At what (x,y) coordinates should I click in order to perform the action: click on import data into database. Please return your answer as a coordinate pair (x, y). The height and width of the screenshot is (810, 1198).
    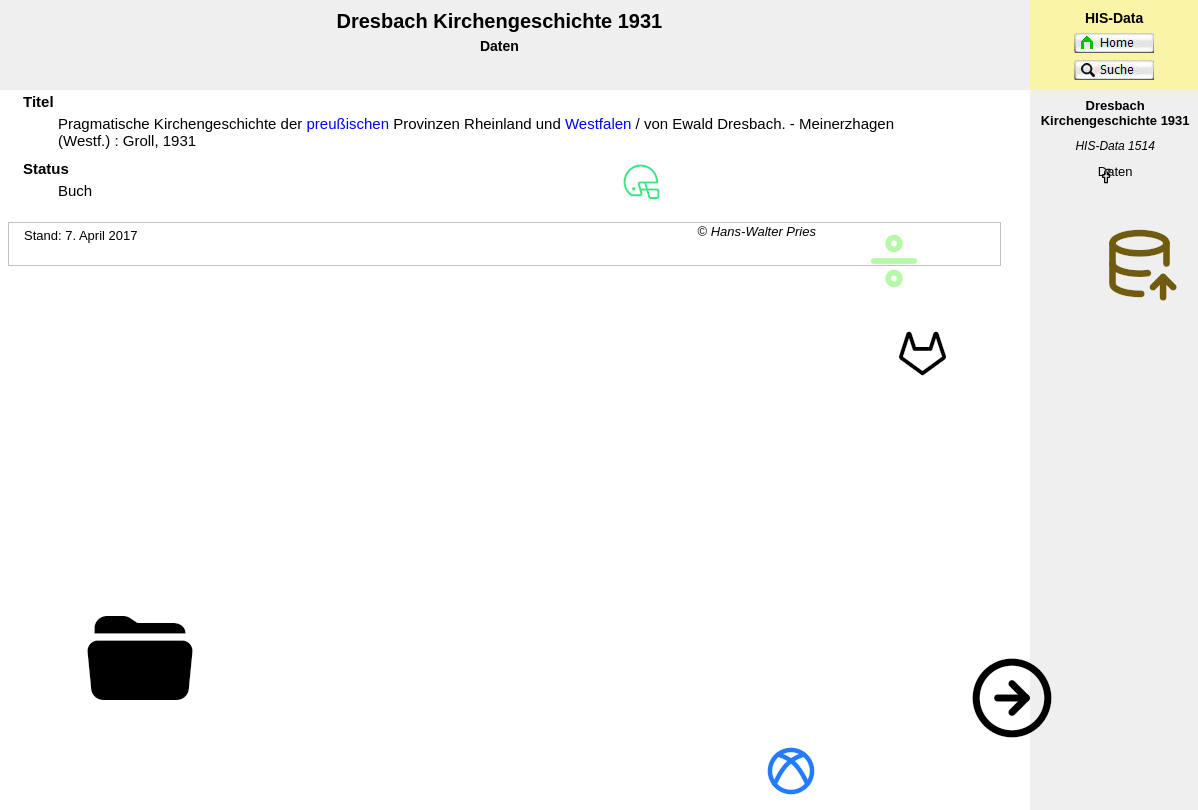
    Looking at the image, I should click on (1139, 263).